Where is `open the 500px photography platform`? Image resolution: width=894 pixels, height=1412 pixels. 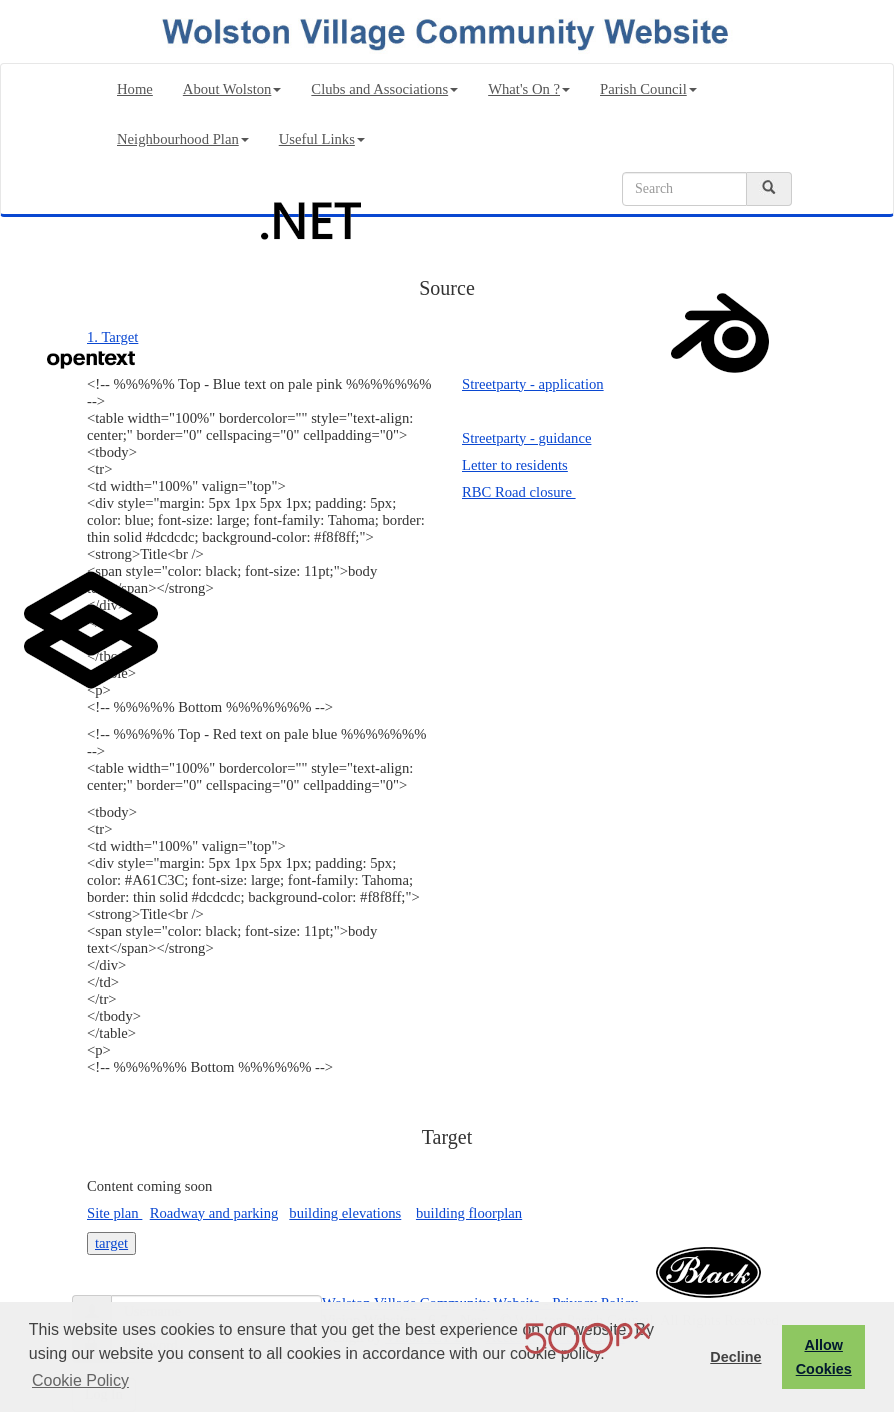 open the 500px photography platform is located at coordinates (587, 1338).